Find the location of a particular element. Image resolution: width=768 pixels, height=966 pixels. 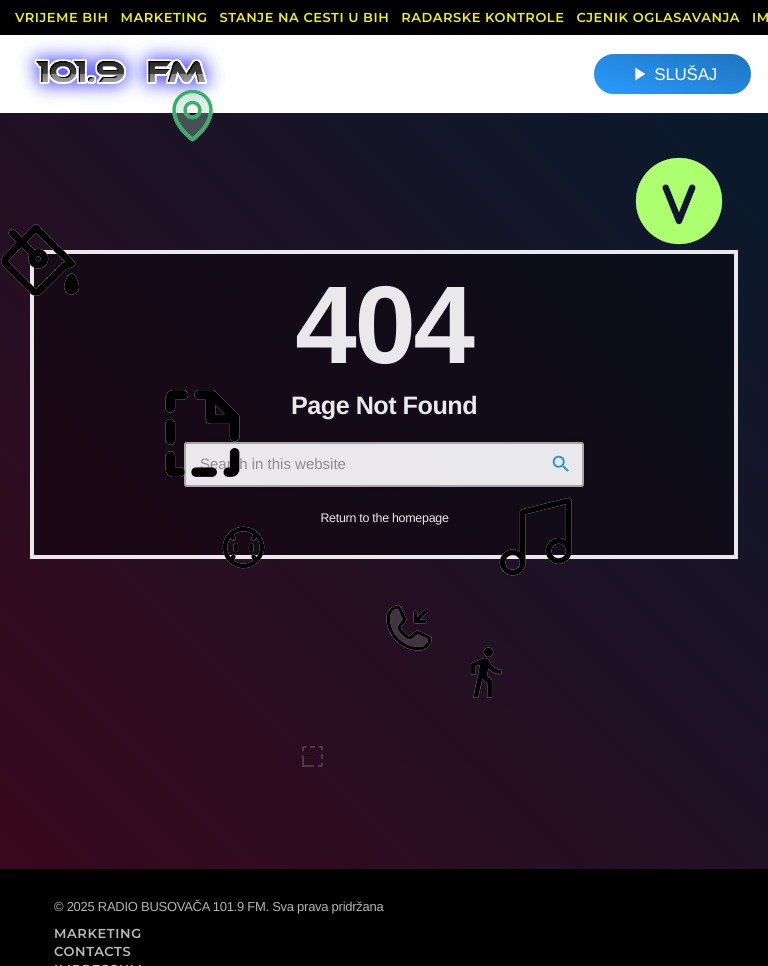

indicates a verified status or account is located at coordinates (679, 201).